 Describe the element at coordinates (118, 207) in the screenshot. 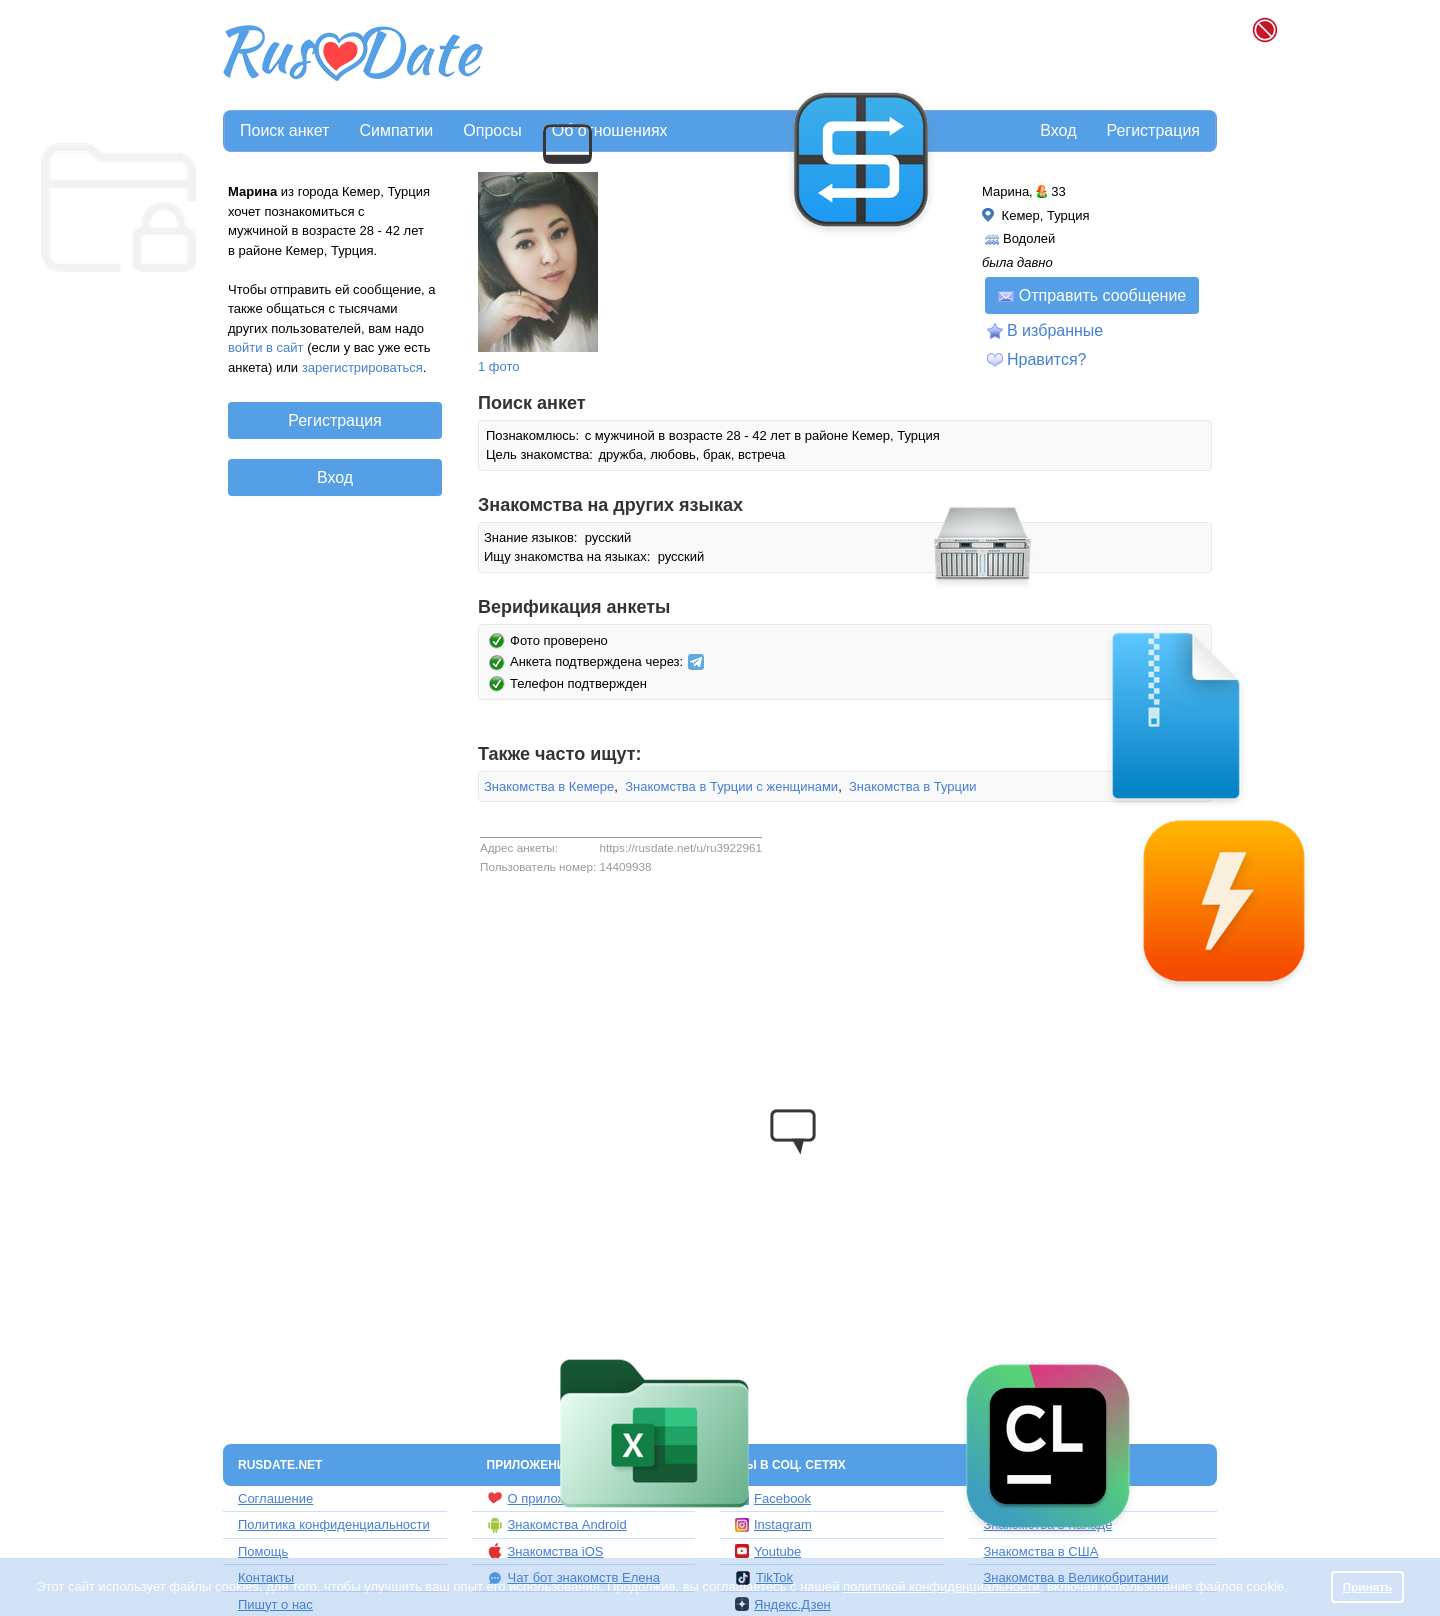

I see `access encrypted vault storage` at that location.